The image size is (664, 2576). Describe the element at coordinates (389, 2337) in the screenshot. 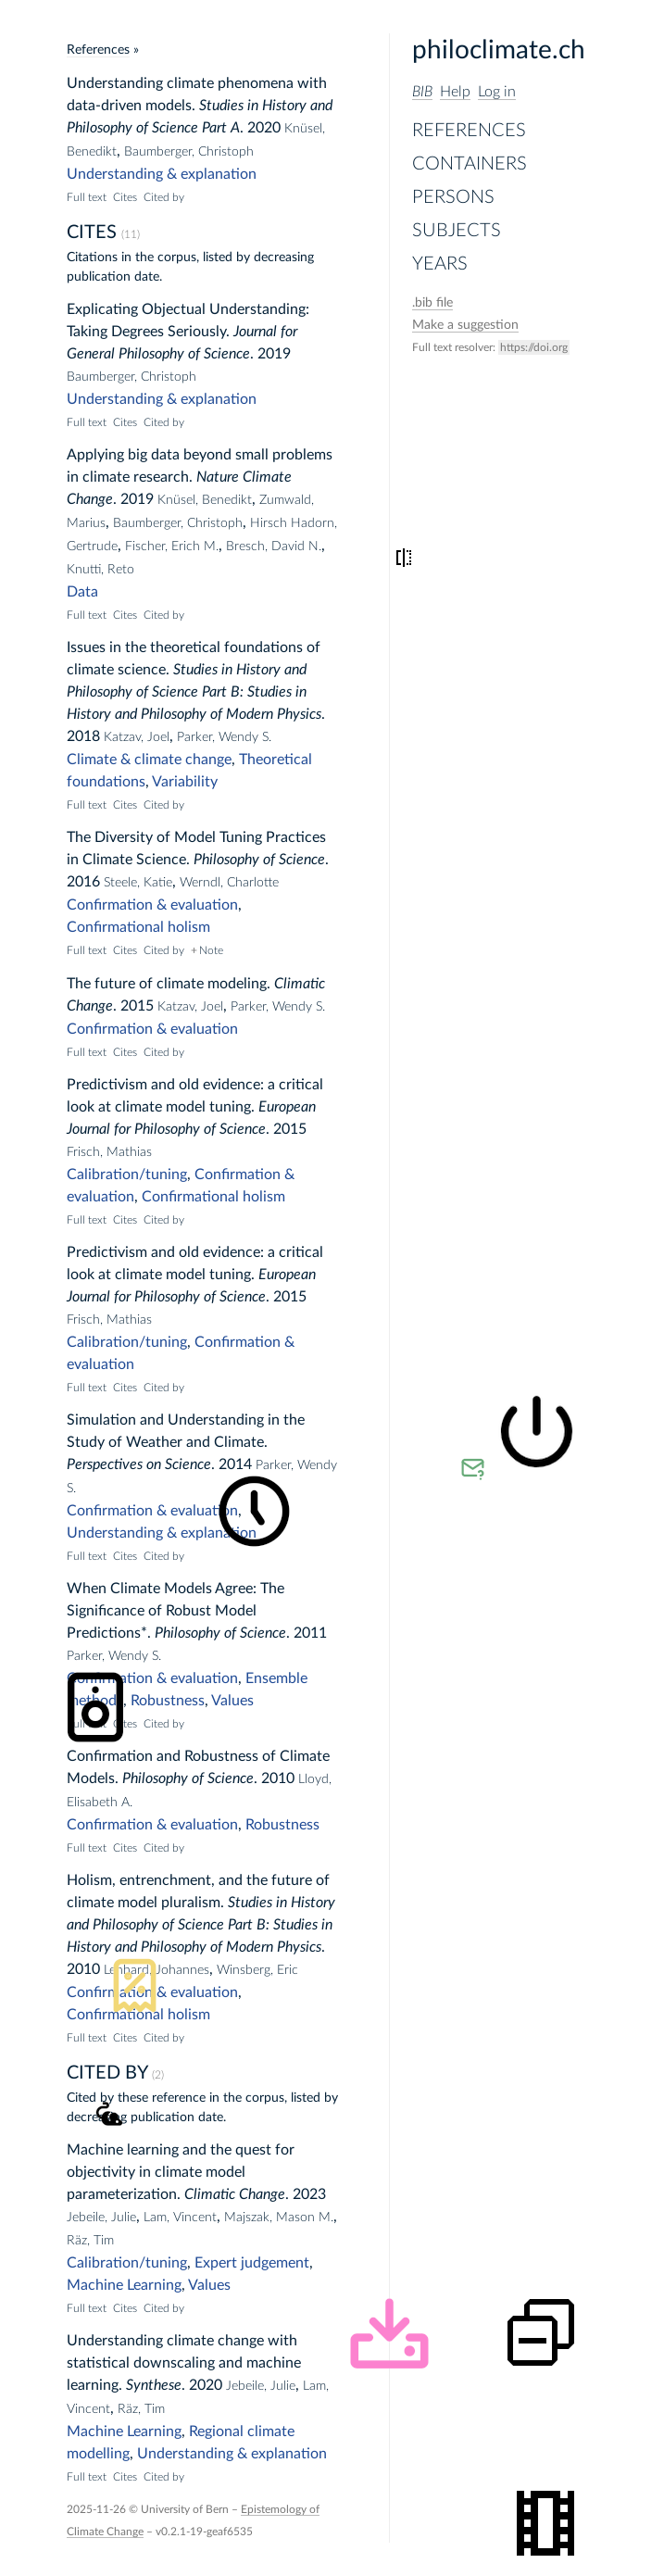

I see `download a file to your device` at that location.